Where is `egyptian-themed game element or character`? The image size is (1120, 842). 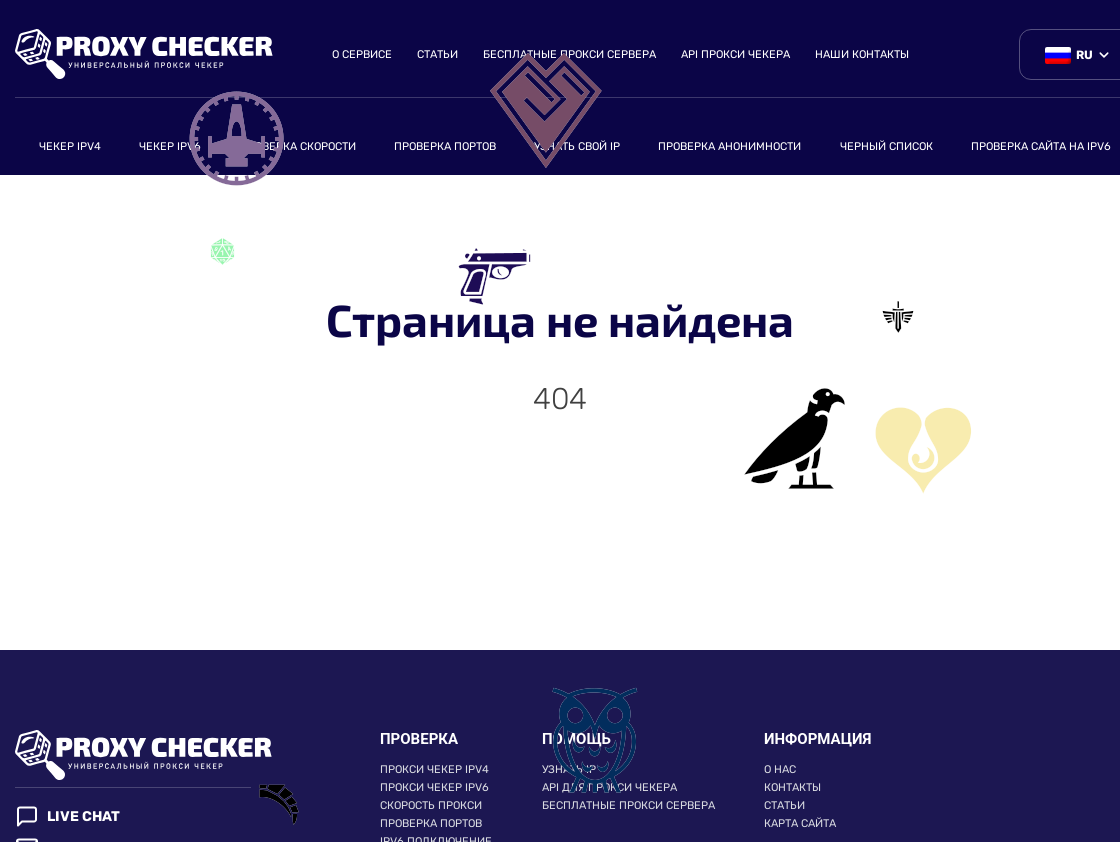
egyptian-themed game element or character is located at coordinates (794, 438).